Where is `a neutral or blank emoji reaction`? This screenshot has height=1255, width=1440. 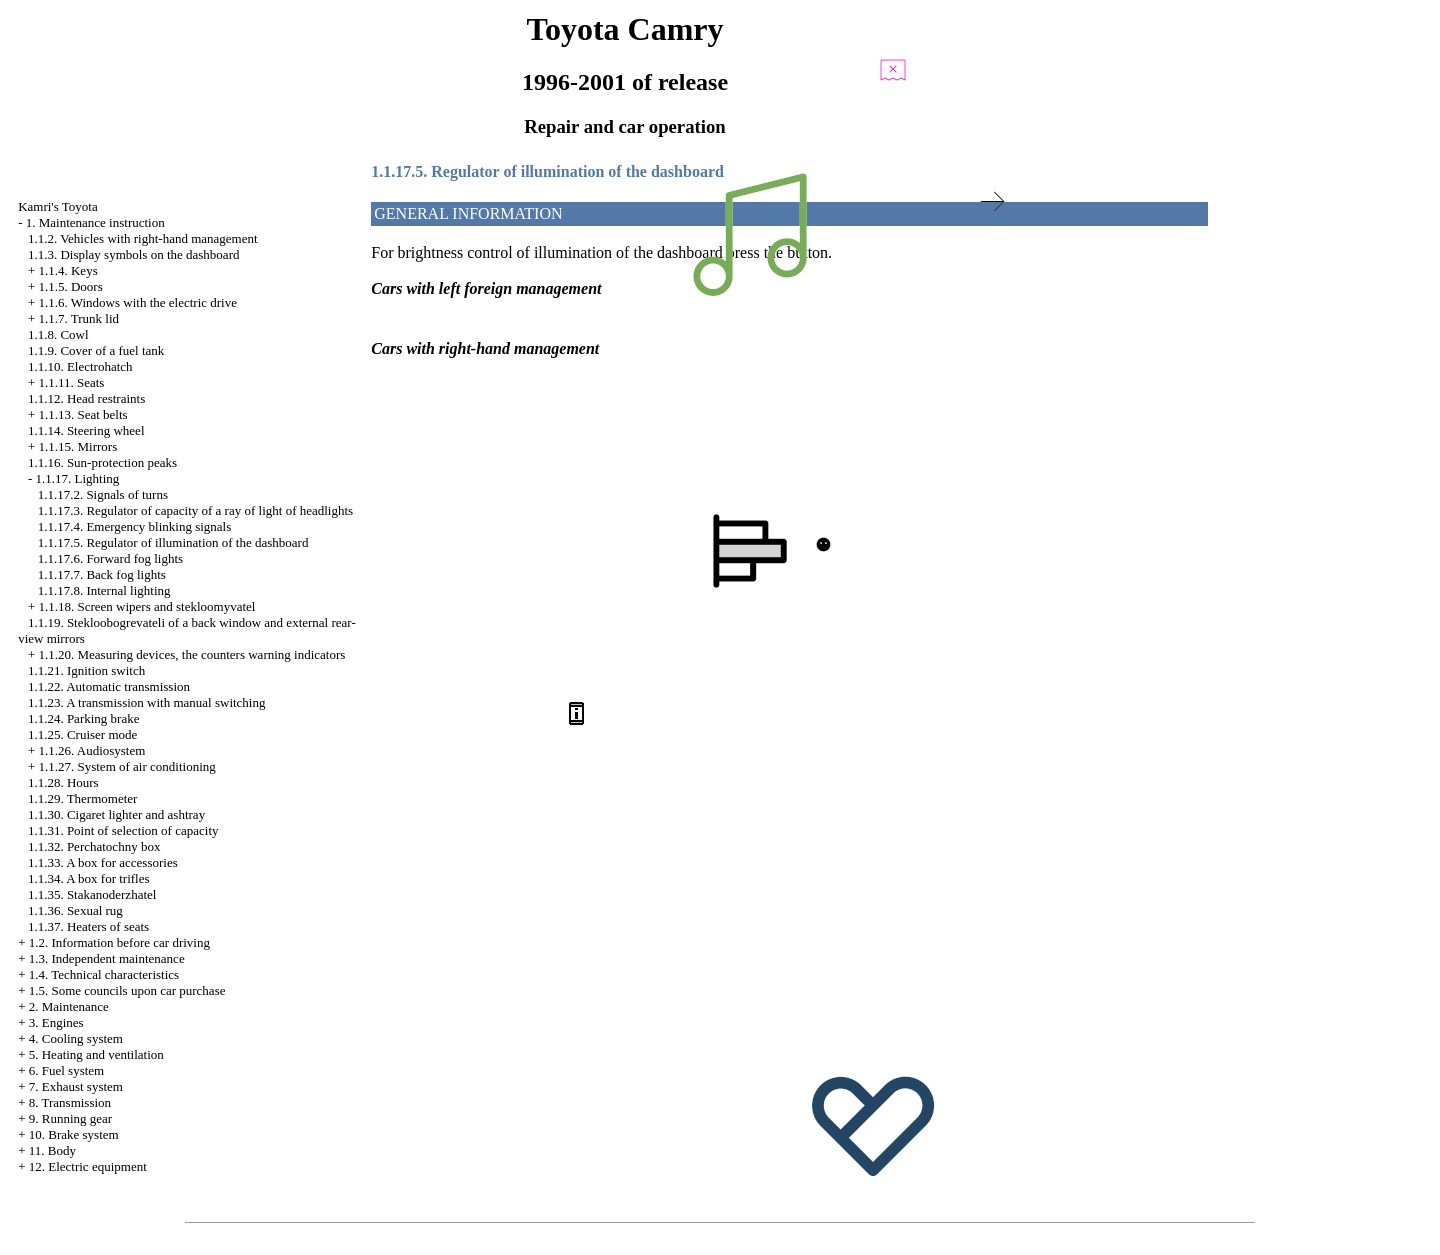
a neutral or blank emoji reaction is located at coordinates (823, 544).